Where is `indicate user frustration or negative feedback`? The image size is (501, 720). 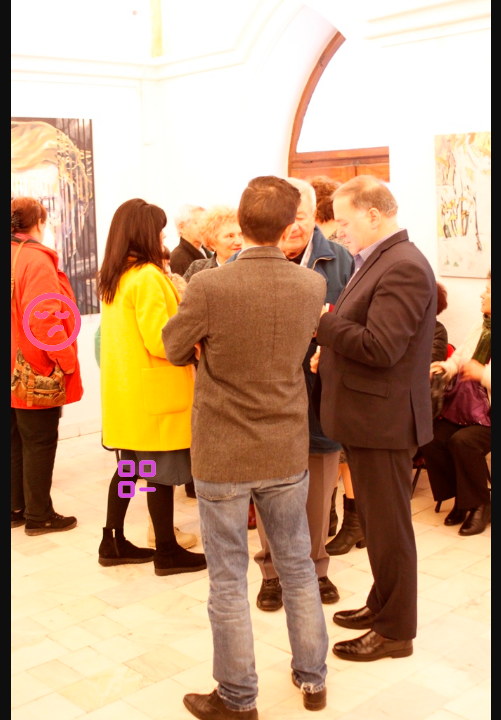 indicate user frustration or negative feedback is located at coordinates (52, 322).